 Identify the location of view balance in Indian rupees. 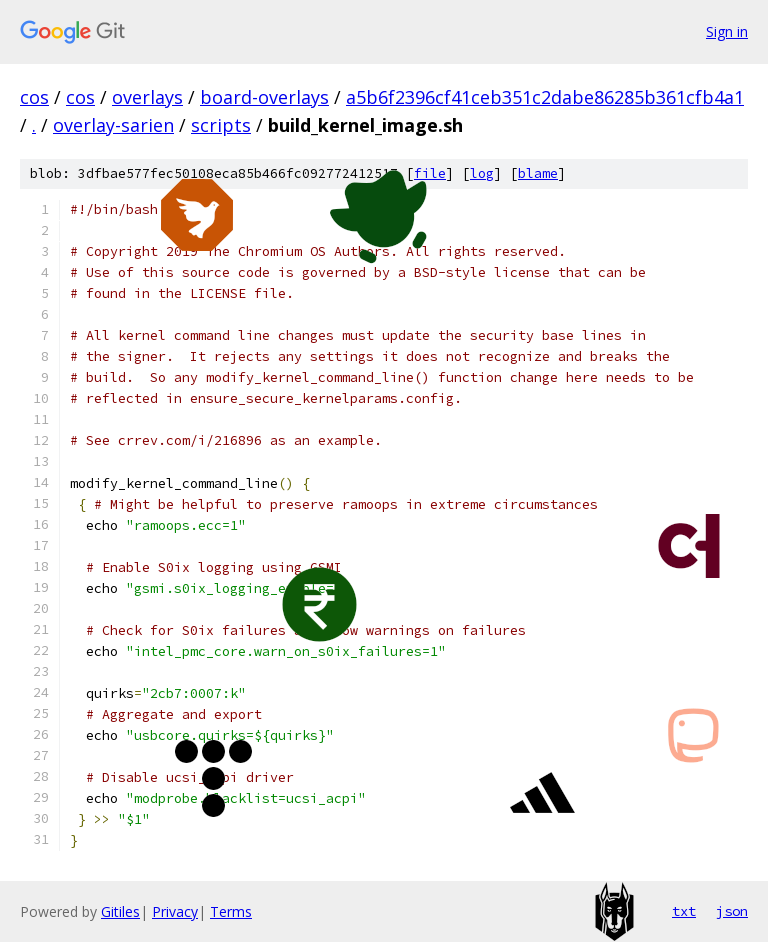
(319, 604).